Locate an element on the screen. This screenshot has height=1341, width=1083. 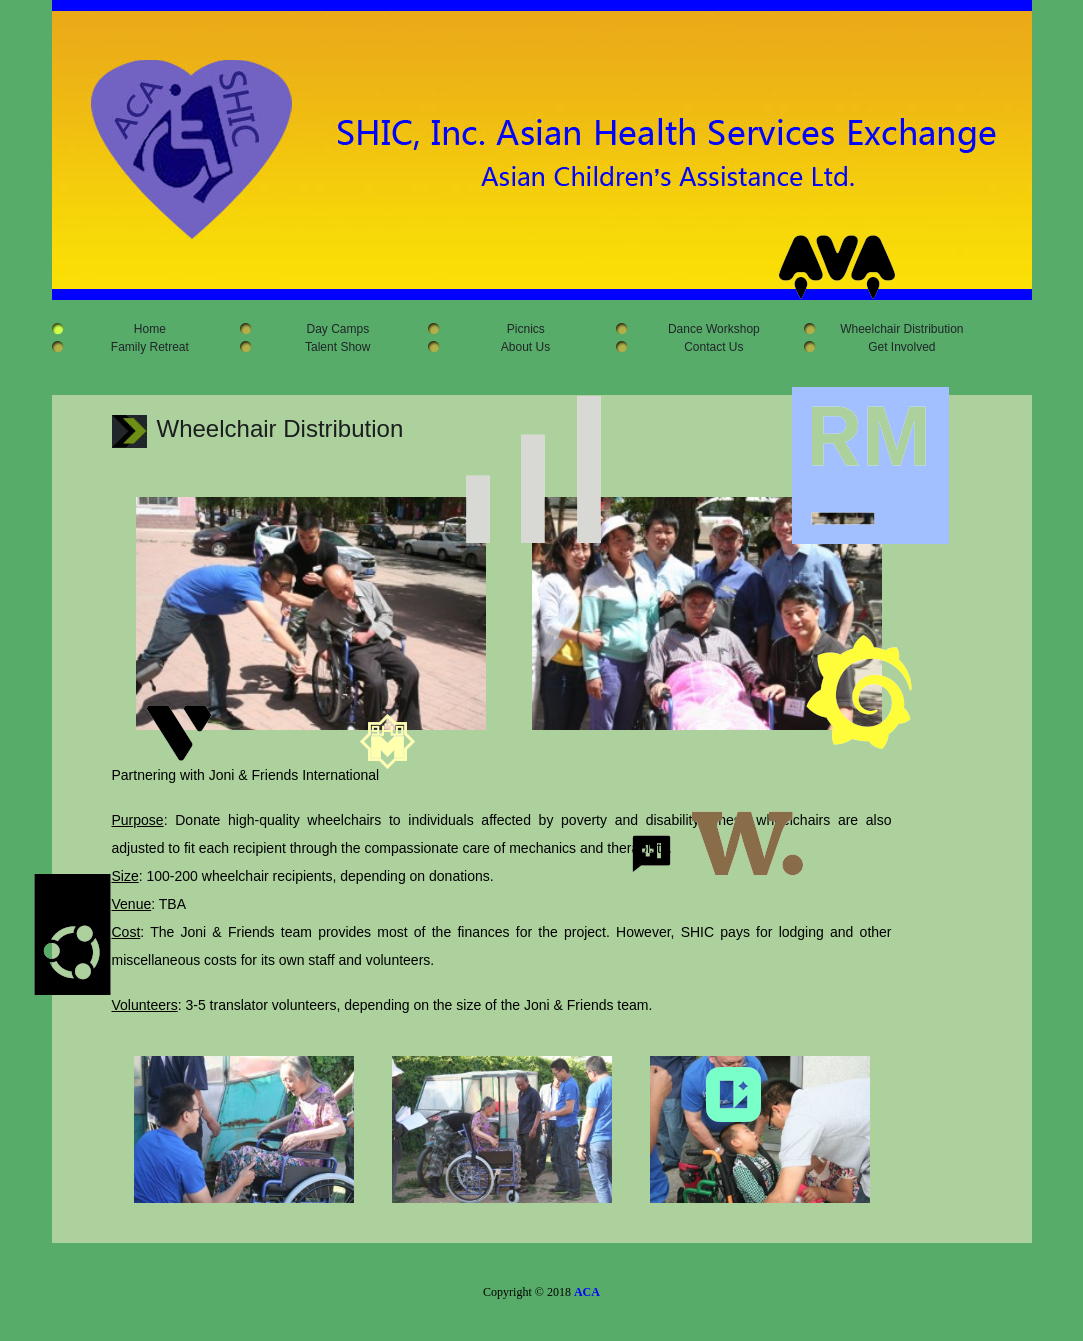
open the Write.as blogging platform is located at coordinates (747, 843).